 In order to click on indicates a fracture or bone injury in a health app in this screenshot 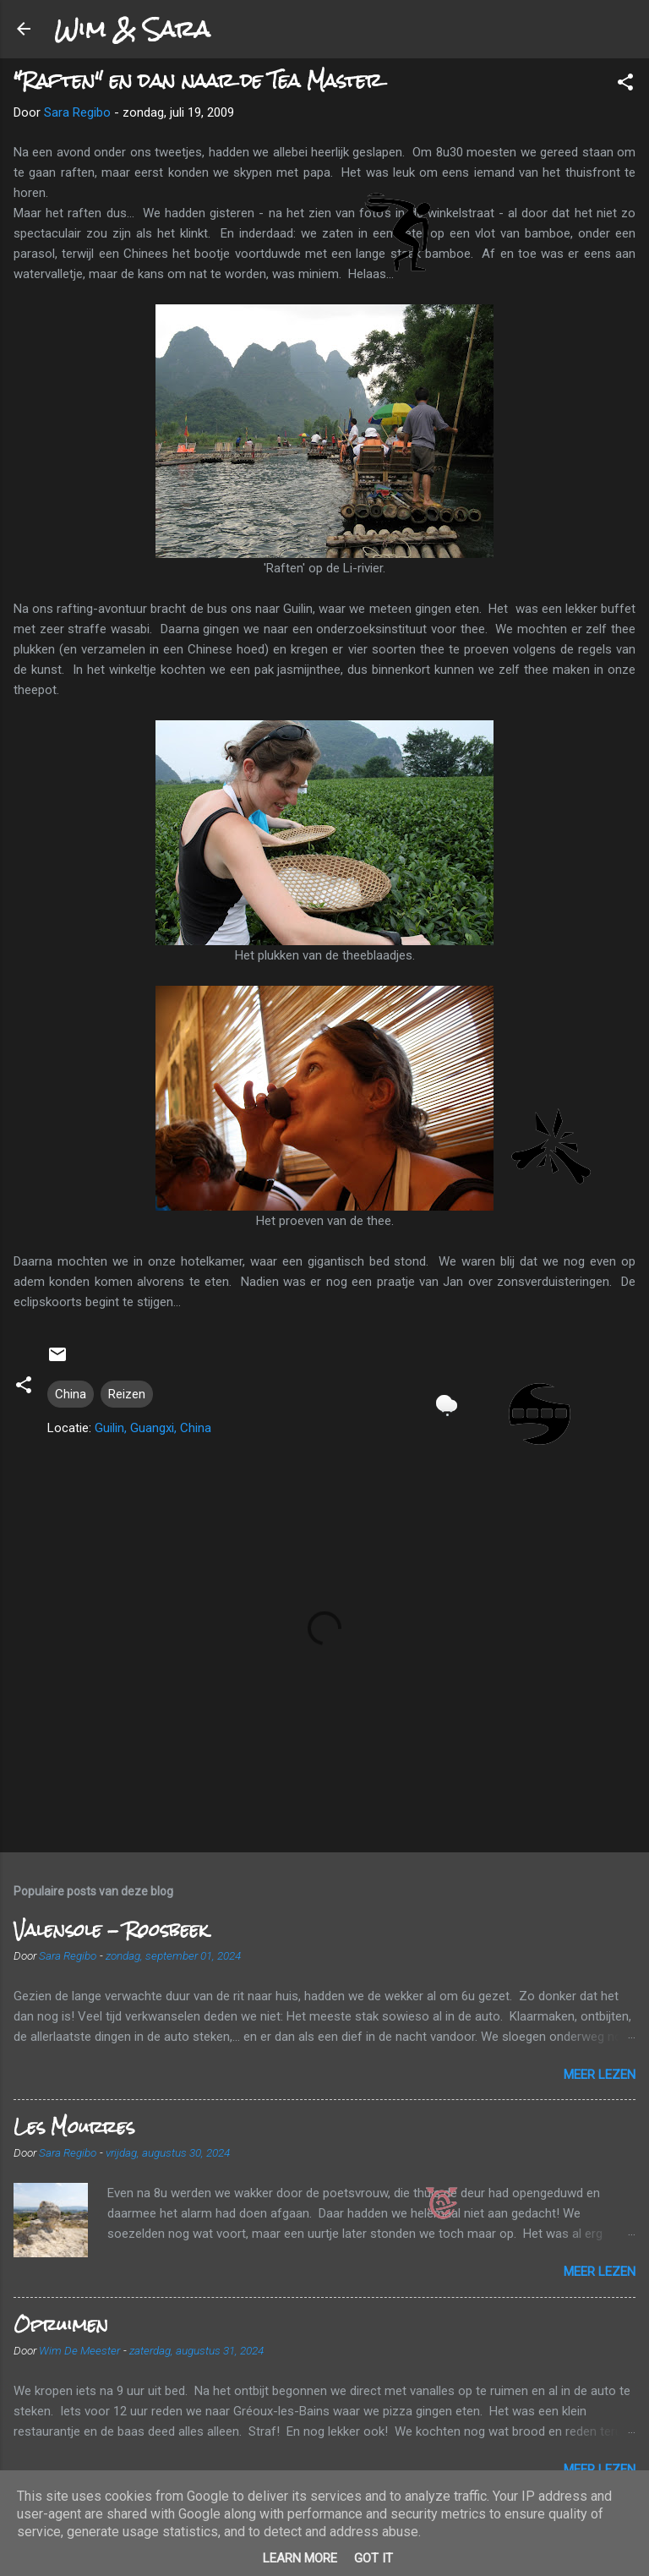, I will do `click(551, 1146)`.